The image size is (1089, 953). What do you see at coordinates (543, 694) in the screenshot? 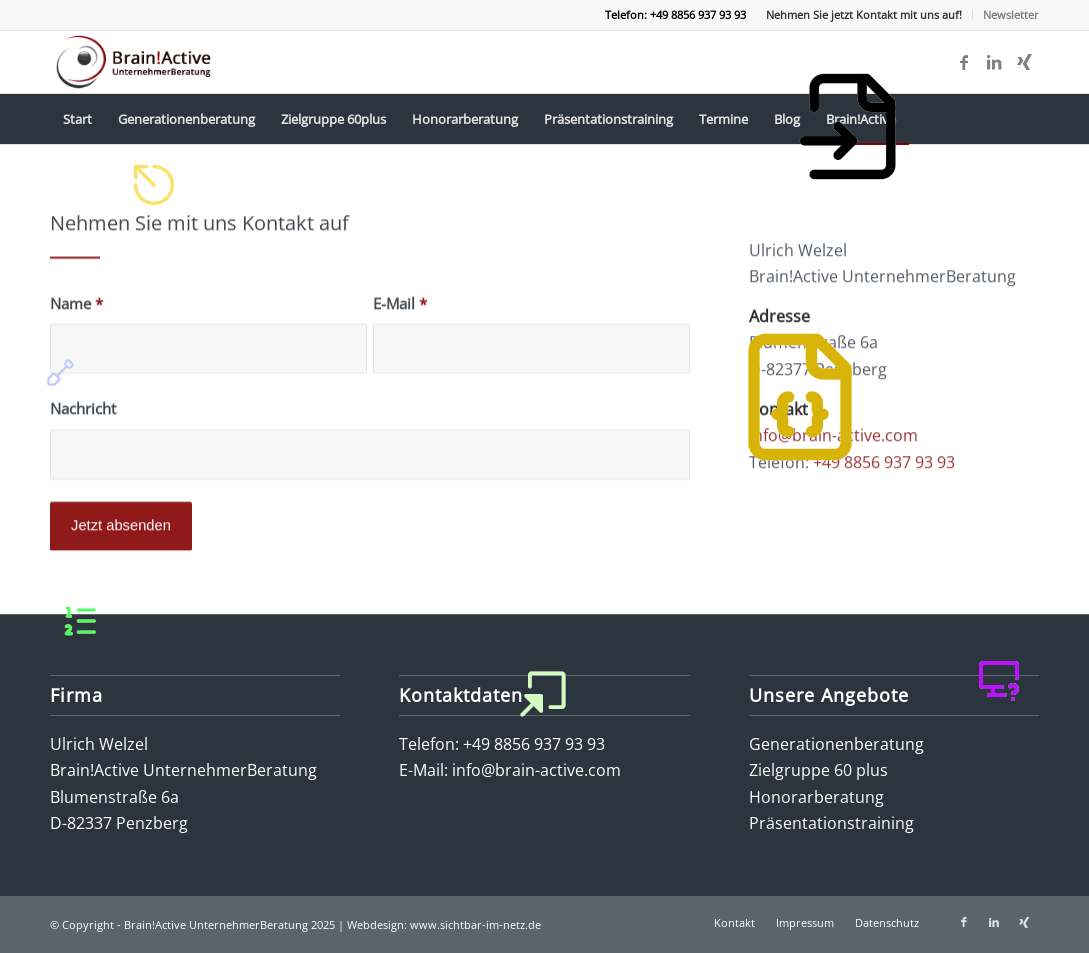
I see `import or bring content into a container` at bounding box center [543, 694].